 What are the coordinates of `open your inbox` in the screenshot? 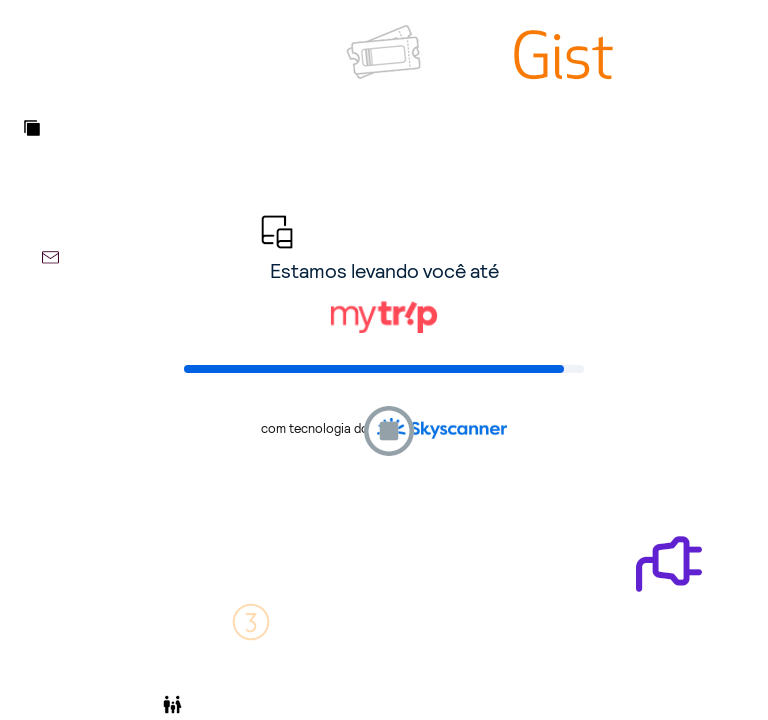 It's located at (50, 257).